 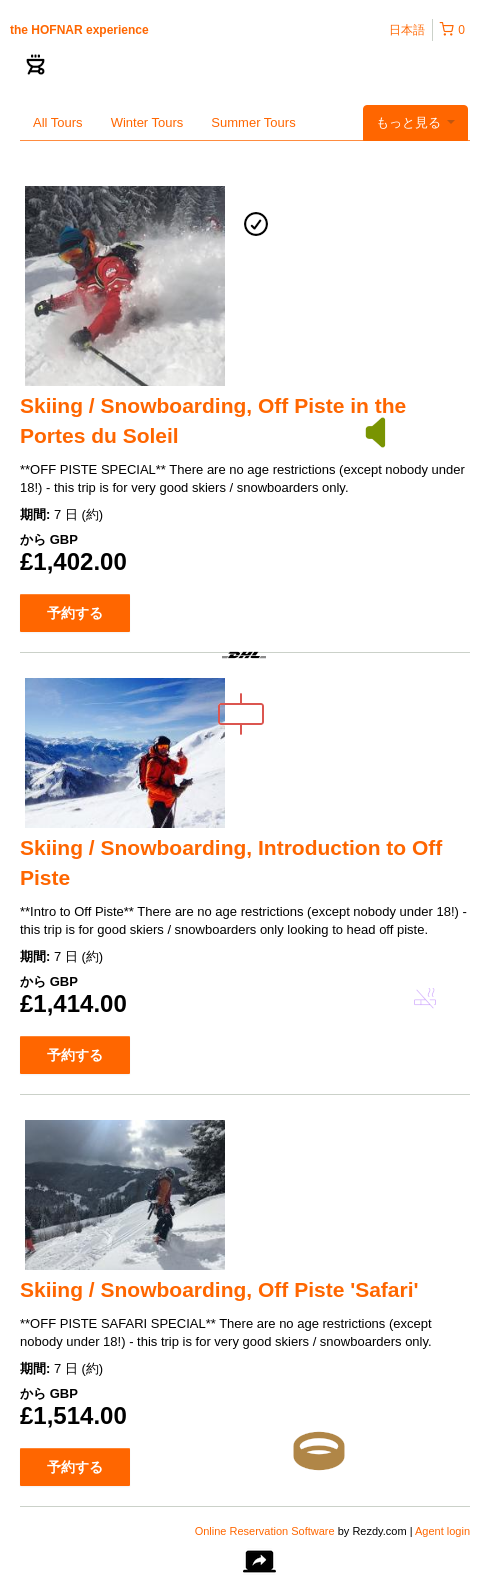 What do you see at coordinates (35, 64) in the screenshot?
I see `access grill or barbecue settings` at bounding box center [35, 64].